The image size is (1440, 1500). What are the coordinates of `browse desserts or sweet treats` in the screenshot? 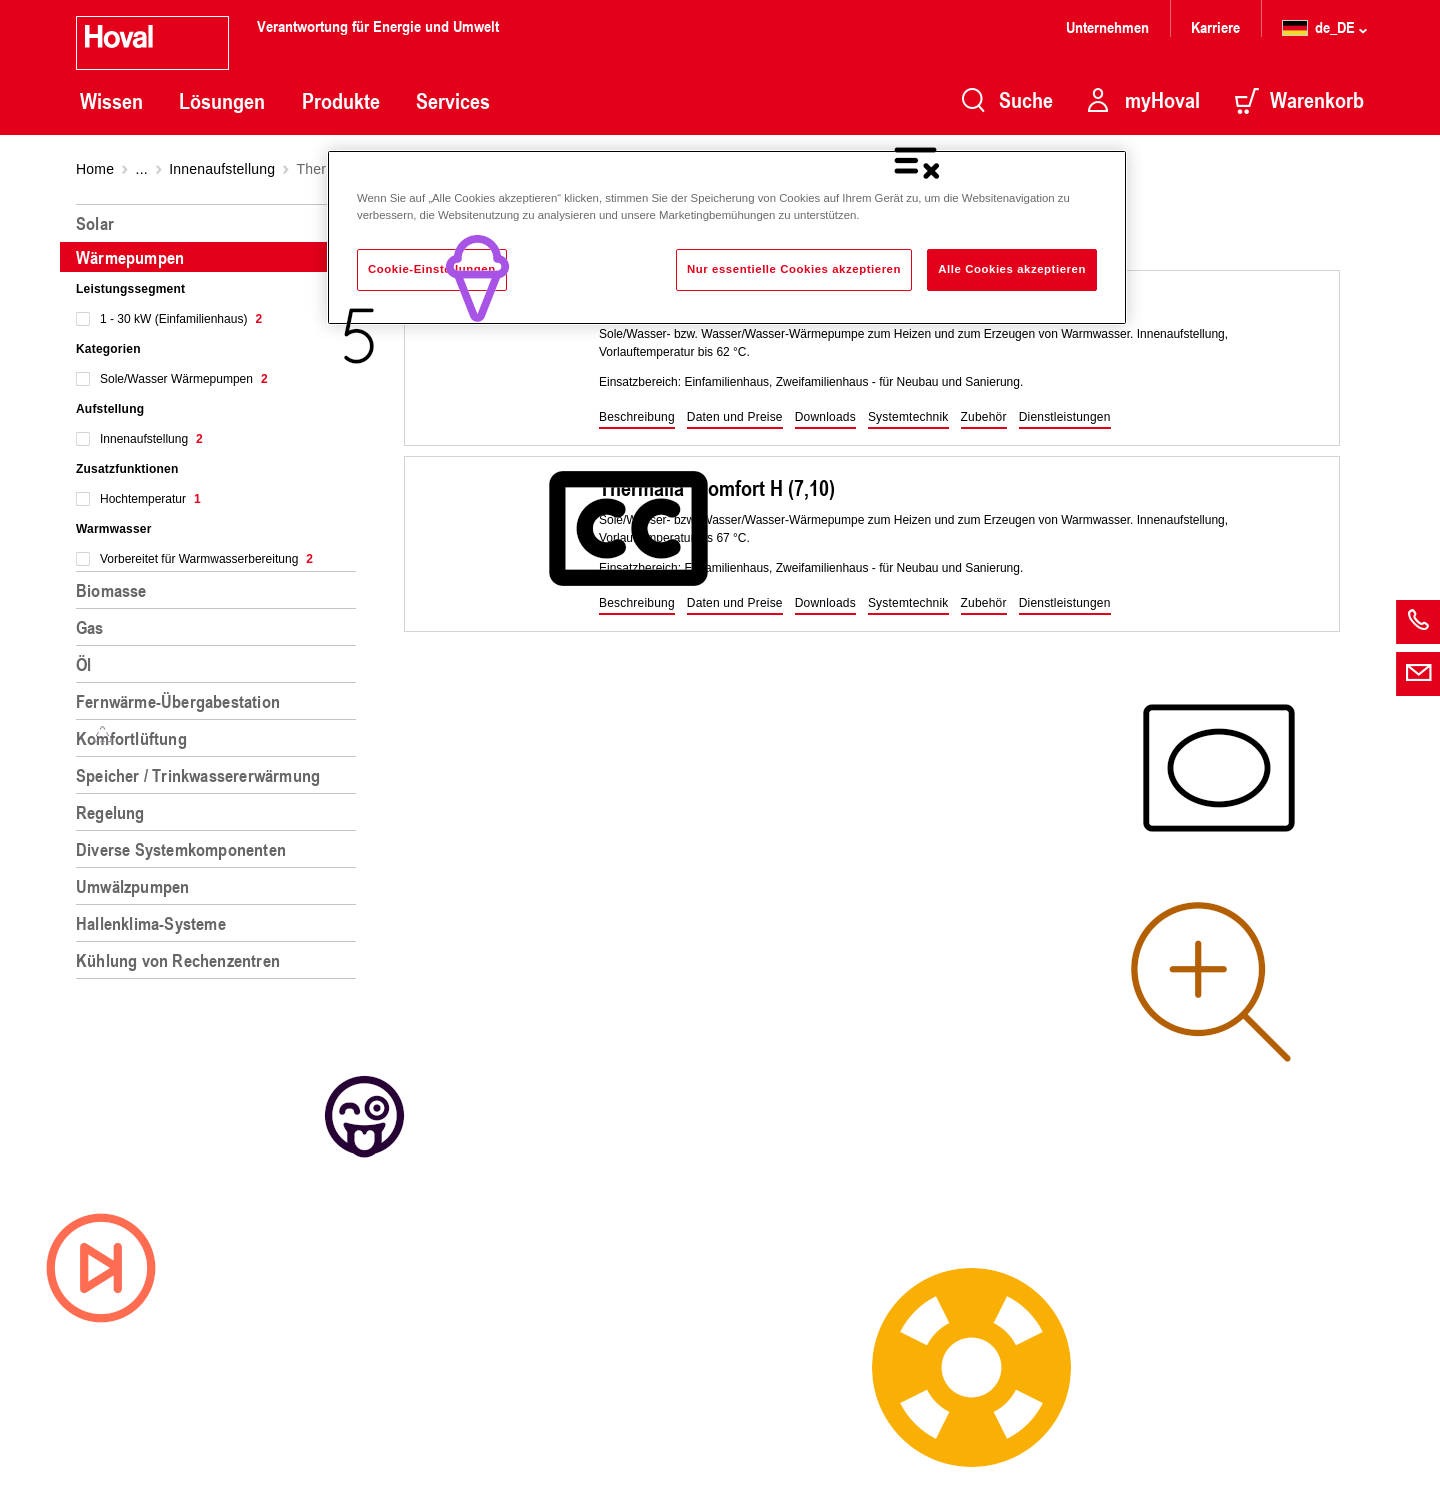 It's located at (477, 278).